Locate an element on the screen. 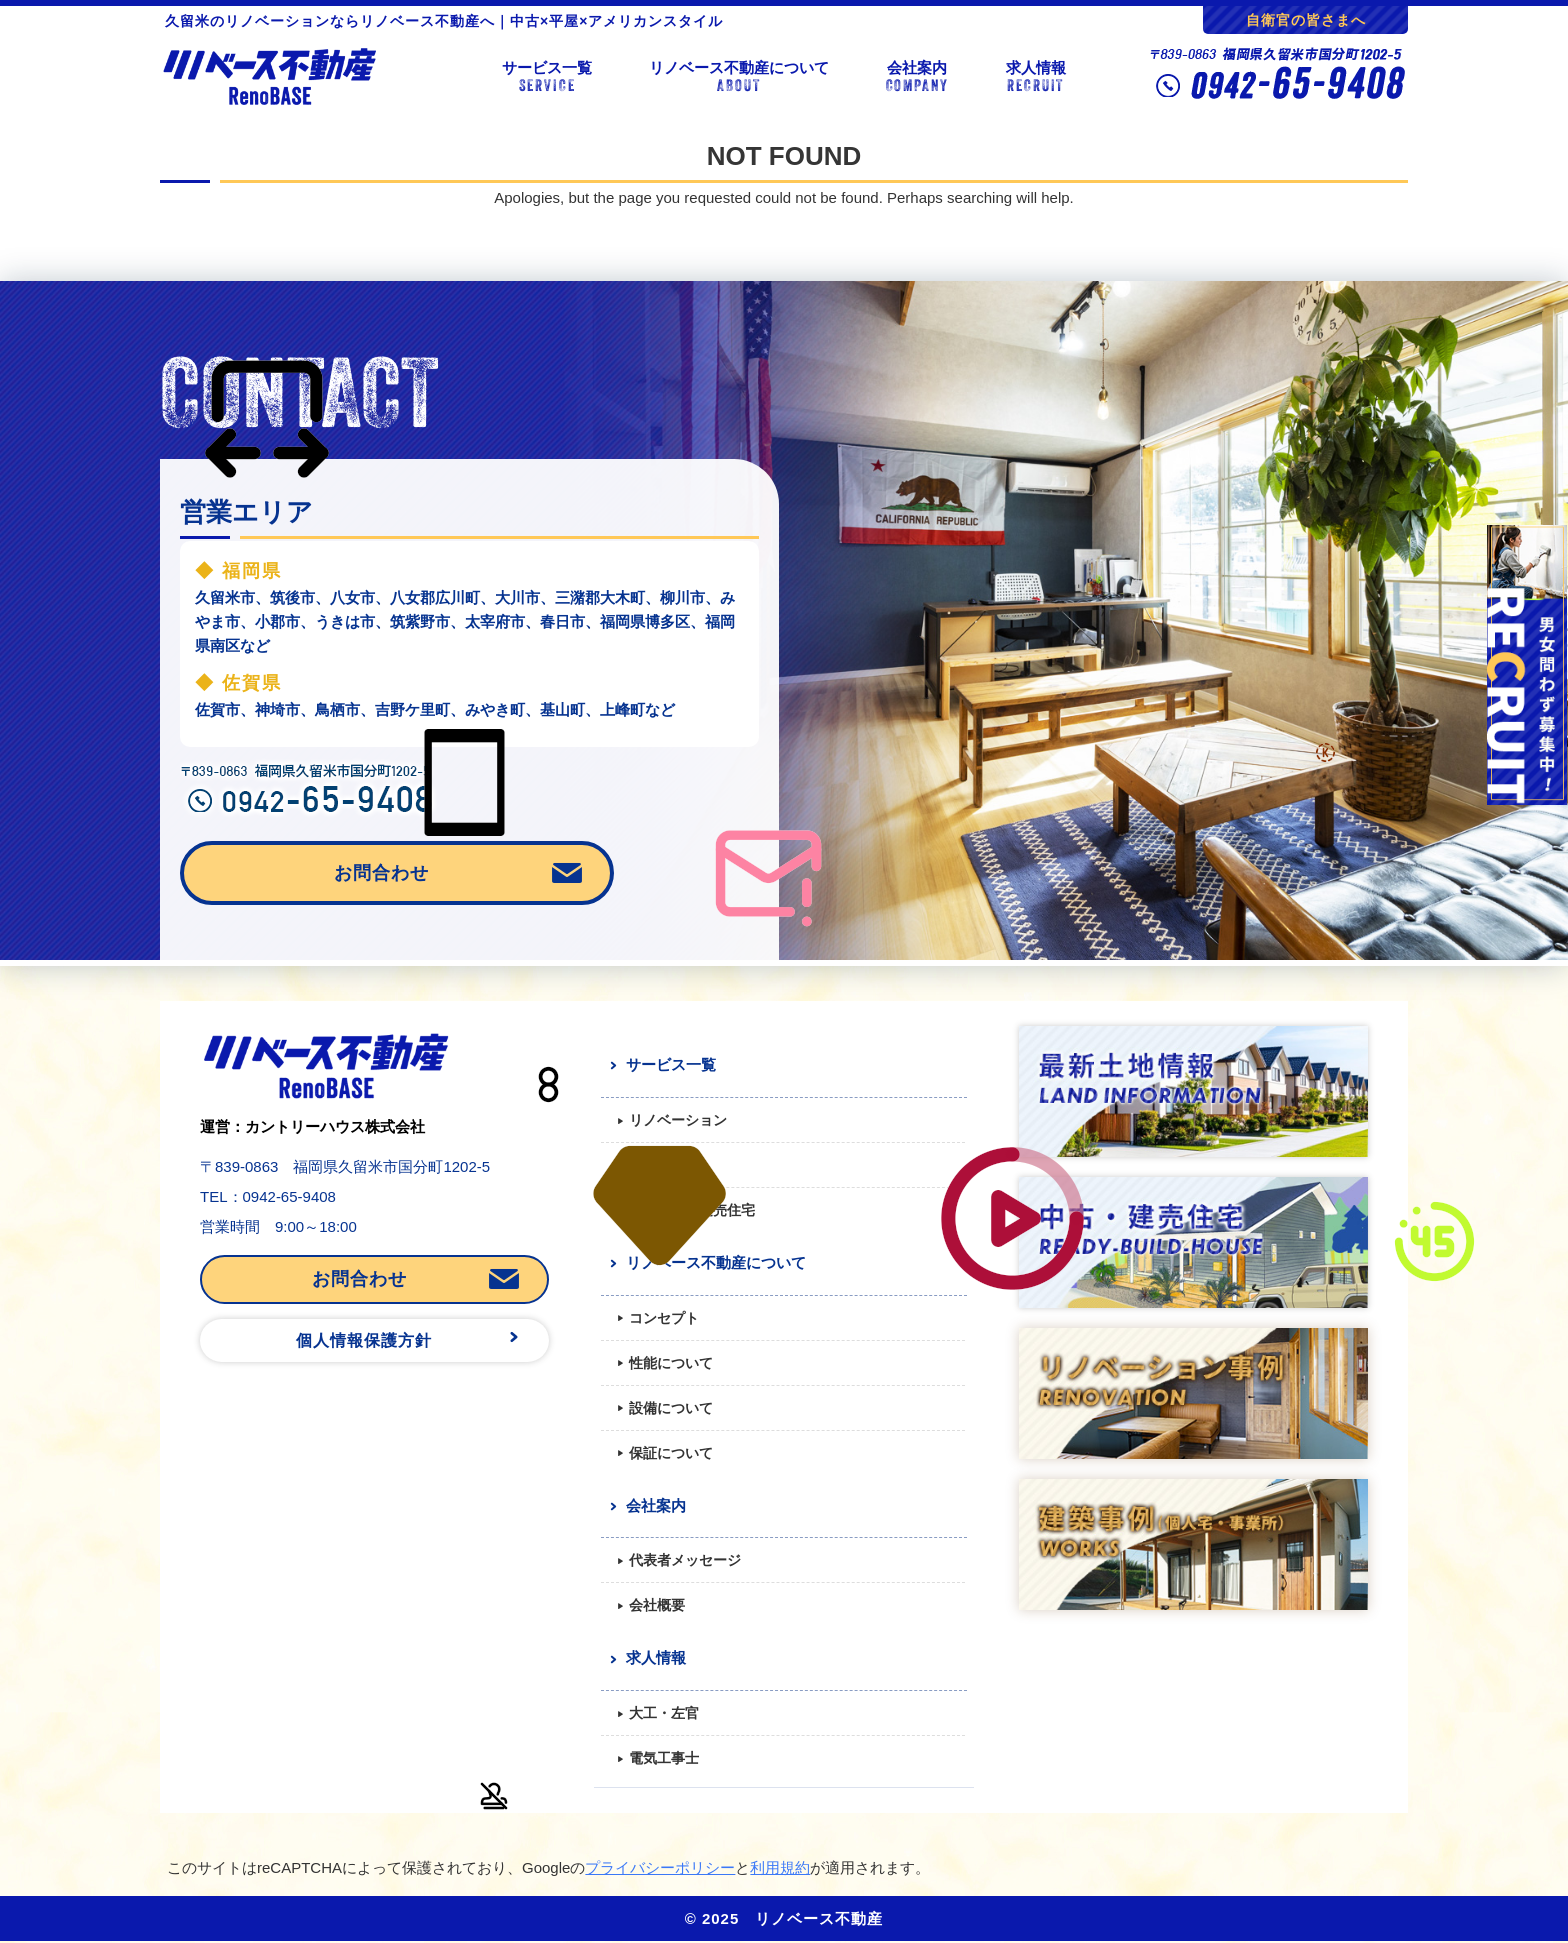 The height and width of the screenshot is (1943, 1568). open sketch app is located at coordinates (659, 1205).